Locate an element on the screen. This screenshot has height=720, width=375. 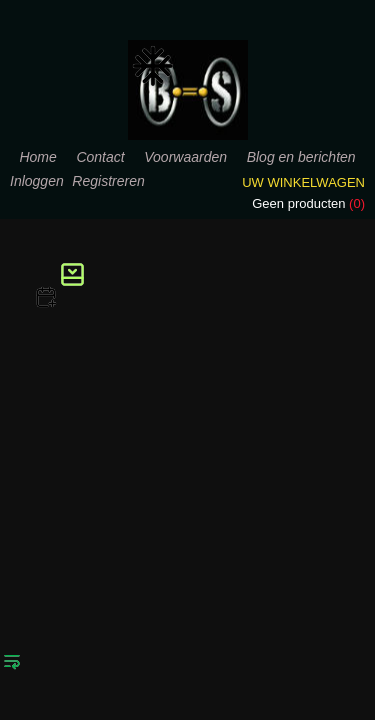
collapse bottom panel is located at coordinates (72, 274).